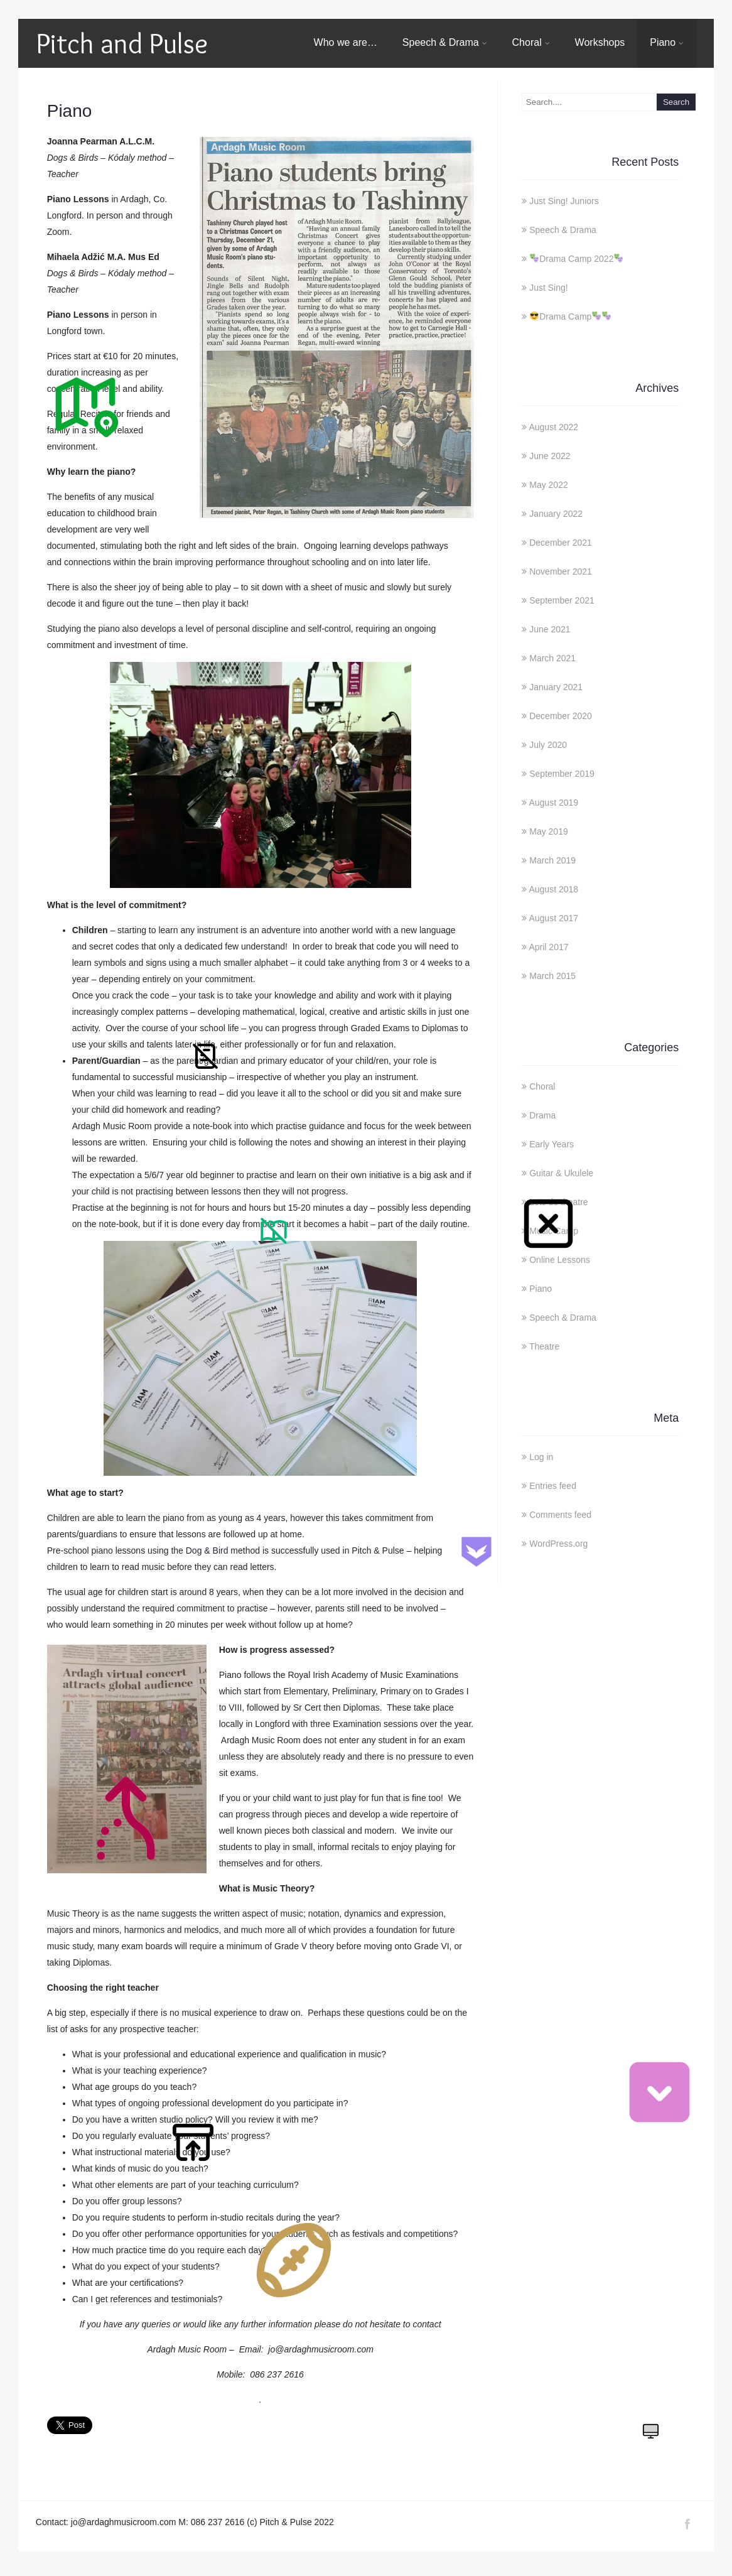 The image size is (732, 2576). I want to click on close or dismiss a dialog box, so click(548, 1223).